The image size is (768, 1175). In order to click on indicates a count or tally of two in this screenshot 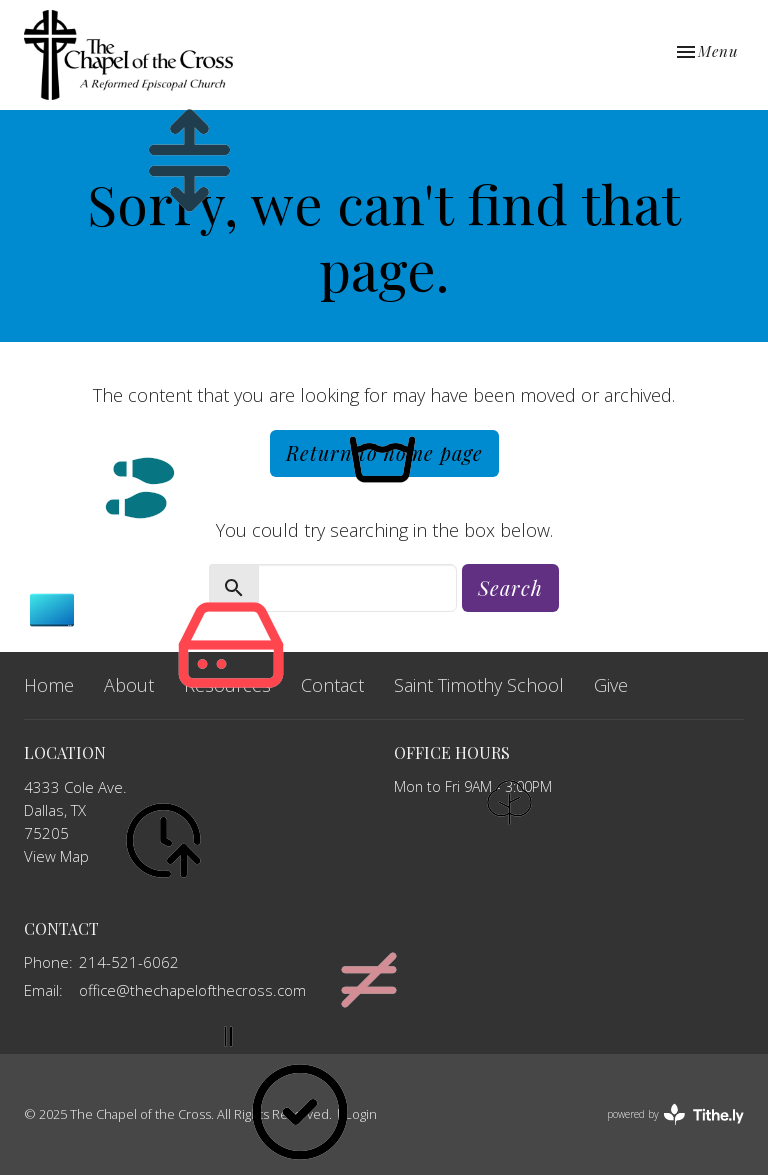, I will do `click(234, 1036)`.